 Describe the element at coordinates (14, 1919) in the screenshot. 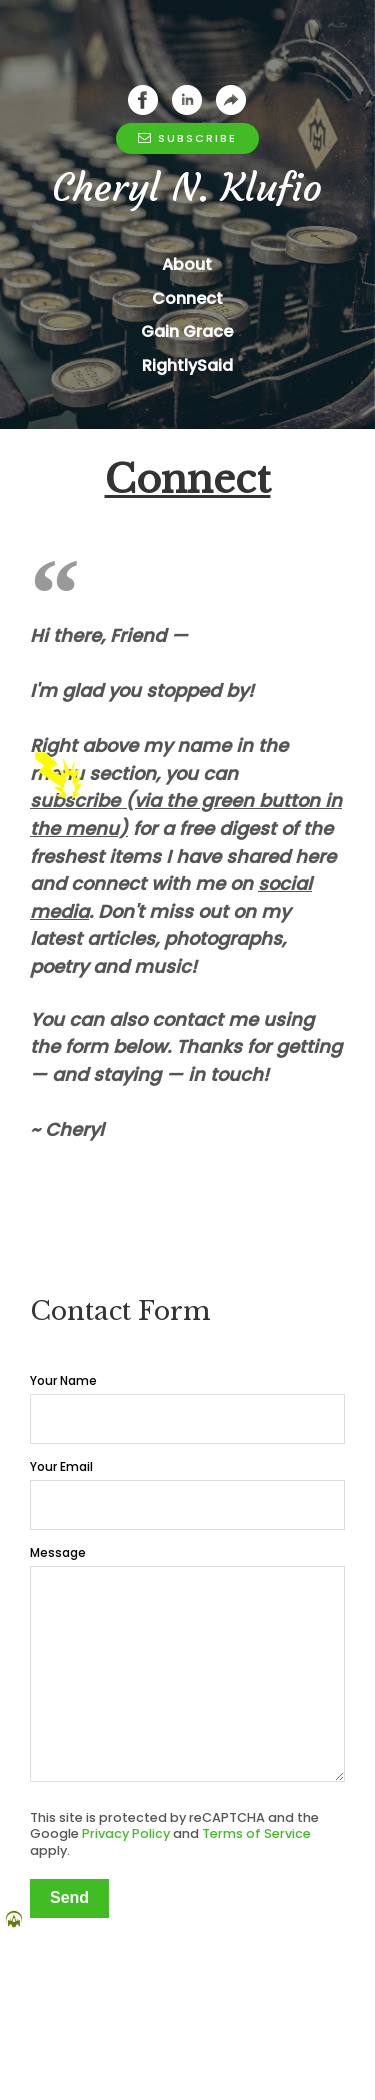

I see `activate forward shield or barrier` at that location.